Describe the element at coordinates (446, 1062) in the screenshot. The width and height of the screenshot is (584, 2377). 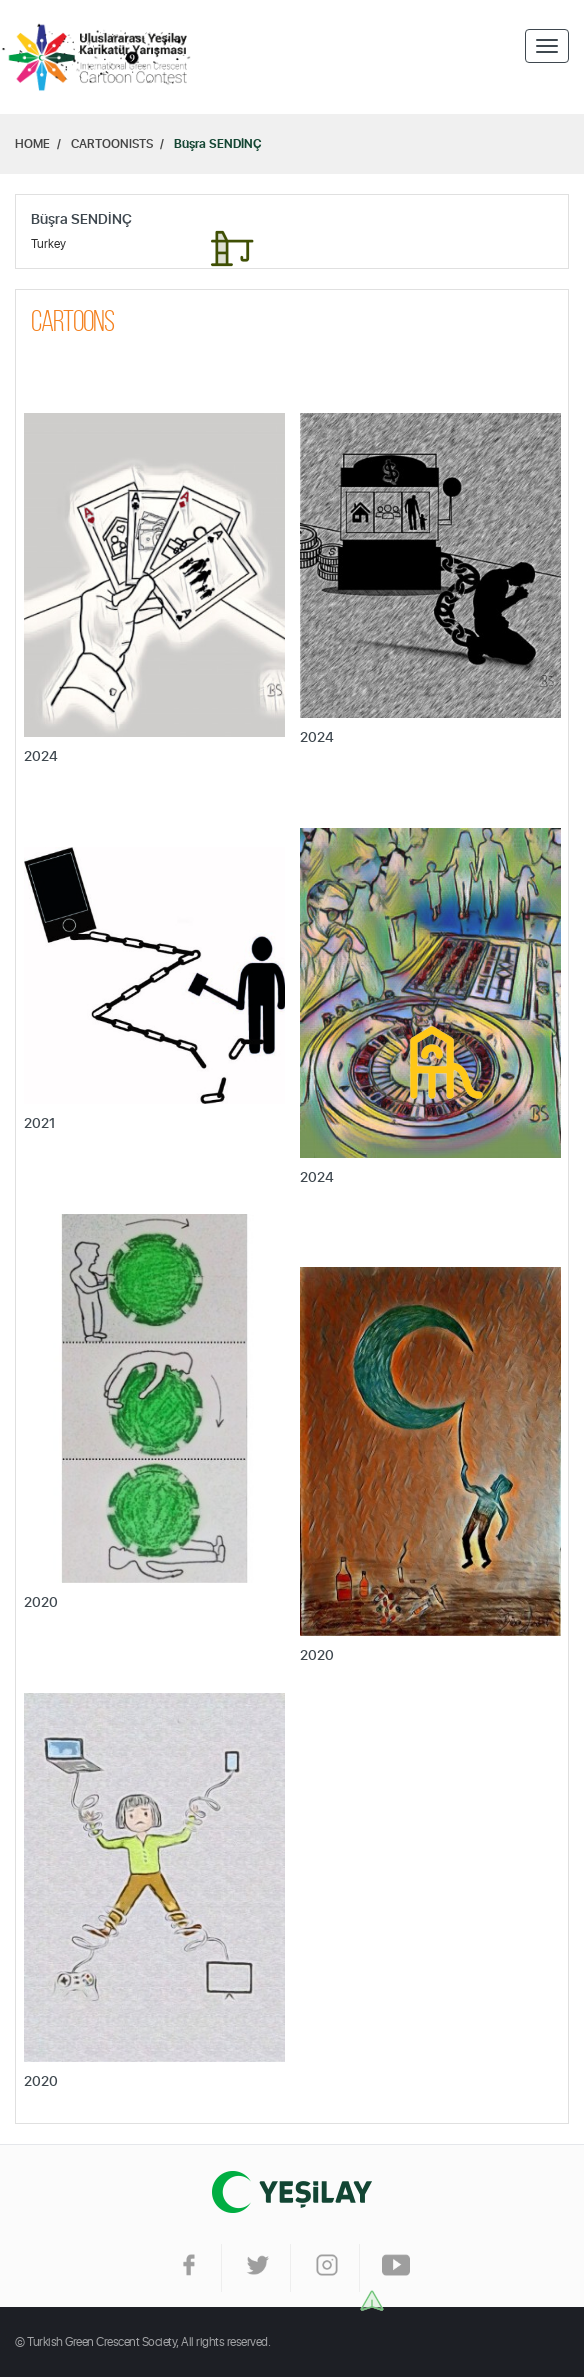
I see `access playground or outdoor equipment information` at that location.